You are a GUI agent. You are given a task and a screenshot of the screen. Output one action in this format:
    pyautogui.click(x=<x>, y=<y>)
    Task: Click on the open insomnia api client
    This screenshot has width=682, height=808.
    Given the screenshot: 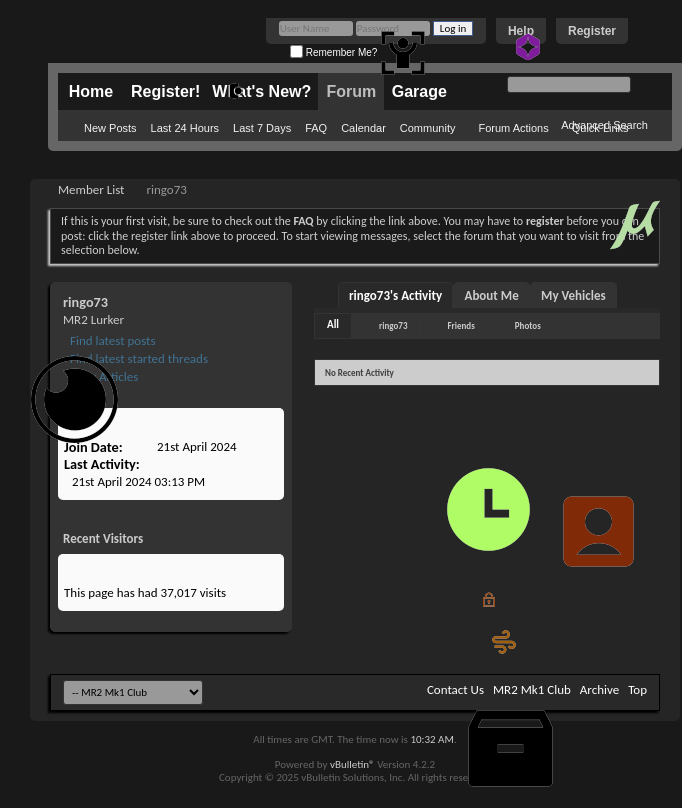 What is the action you would take?
    pyautogui.click(x=74, y=399)
    